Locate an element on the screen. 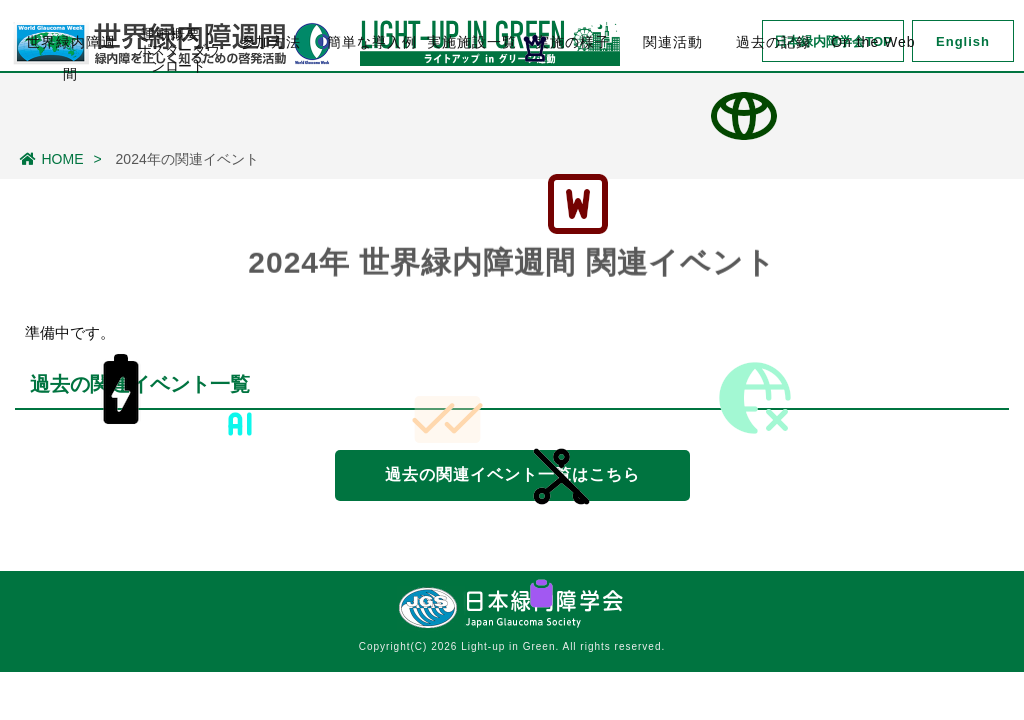  keyboard key for the letter W is located at coordinates (578, 204).